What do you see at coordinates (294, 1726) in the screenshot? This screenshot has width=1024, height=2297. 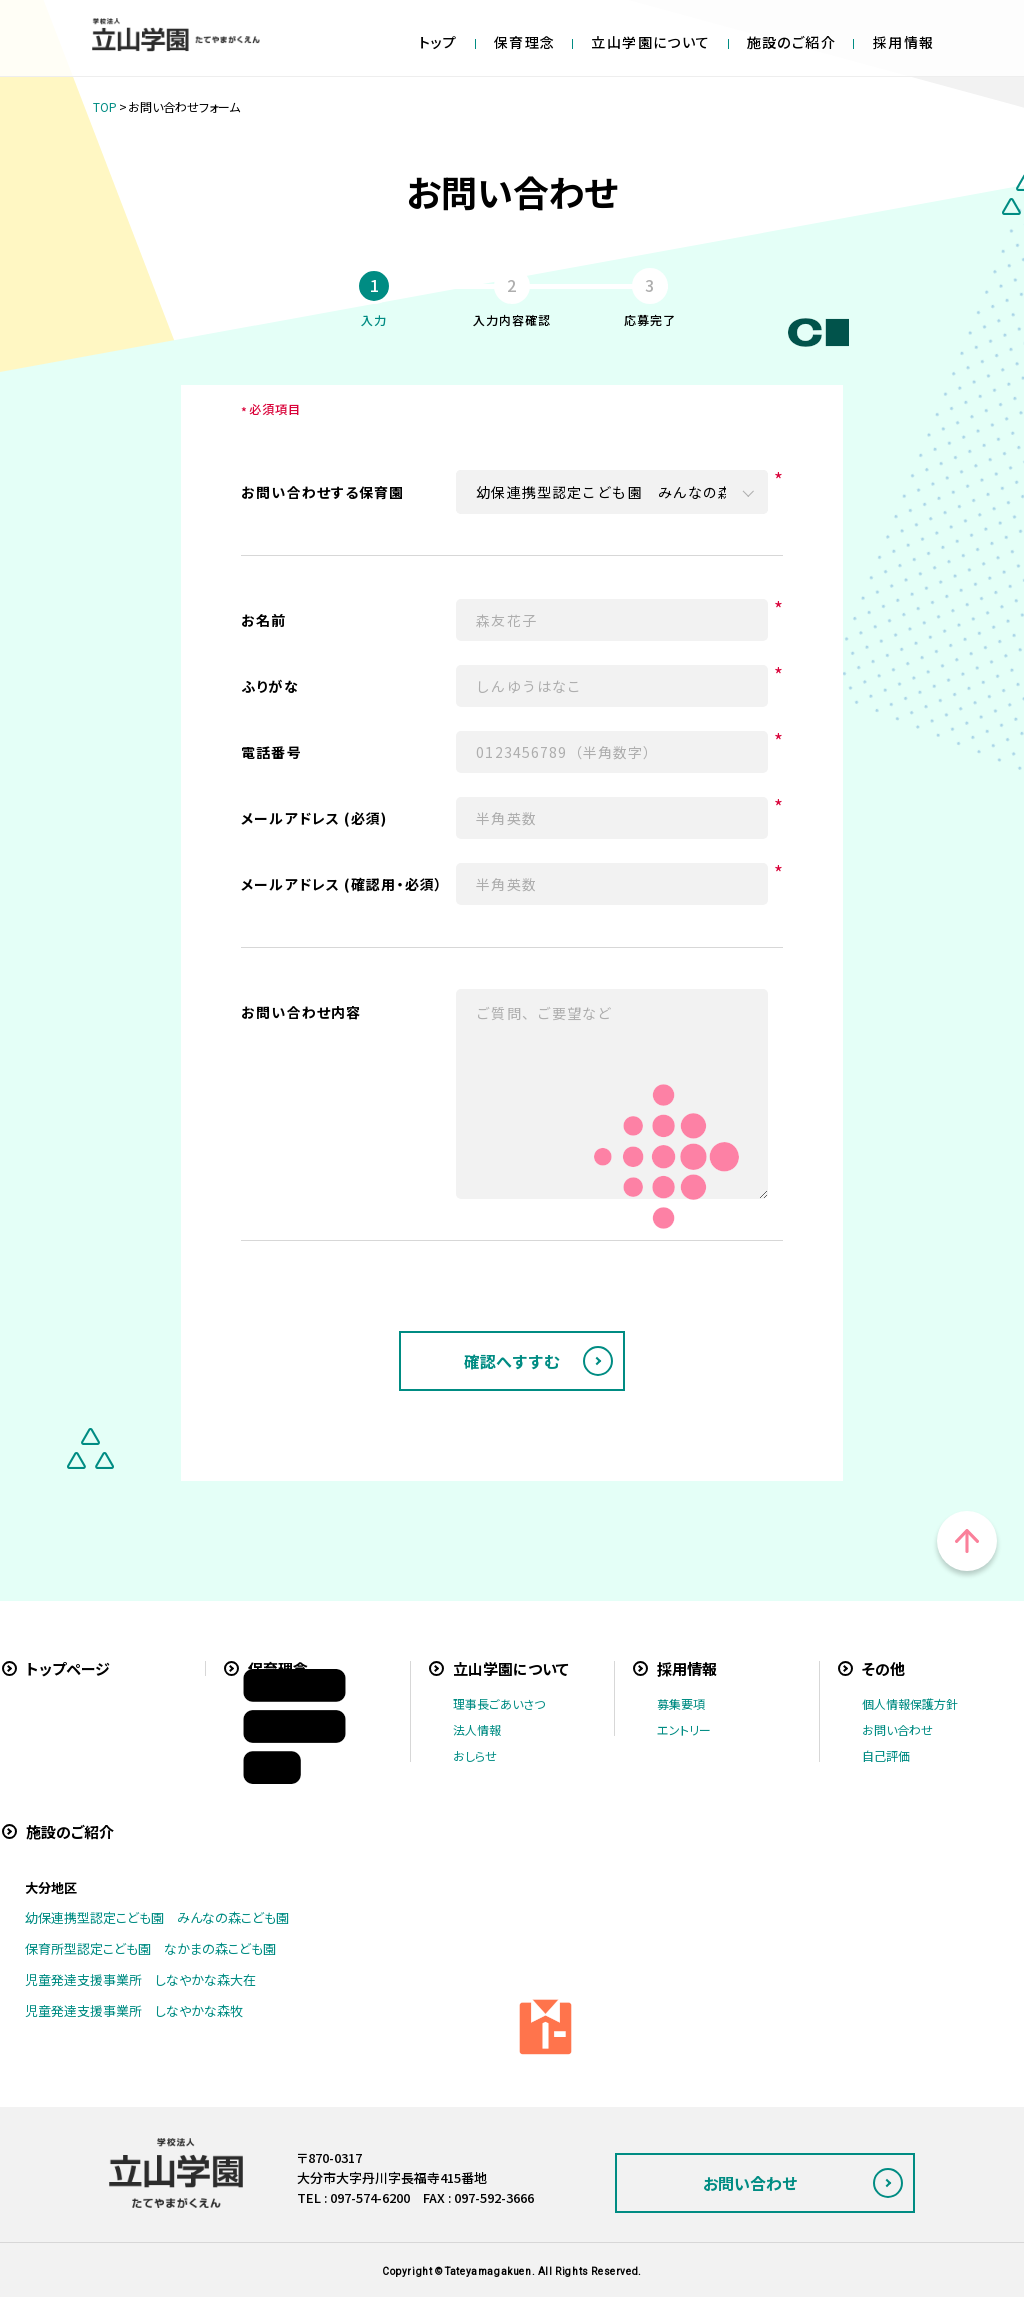 I see `Formspree form backend service logo` at bounding box center [294, 1726].